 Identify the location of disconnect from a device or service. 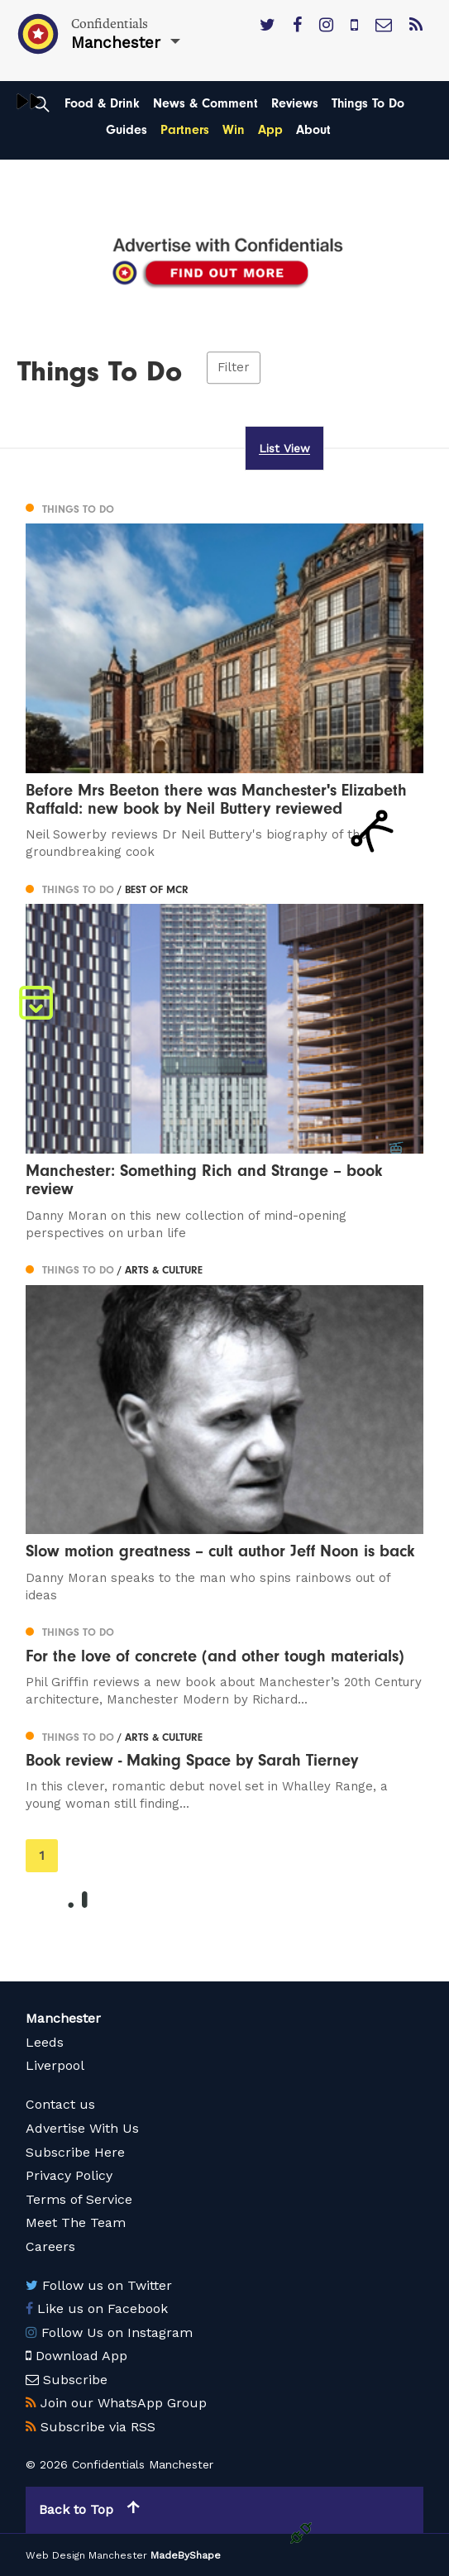
(301, 2533).